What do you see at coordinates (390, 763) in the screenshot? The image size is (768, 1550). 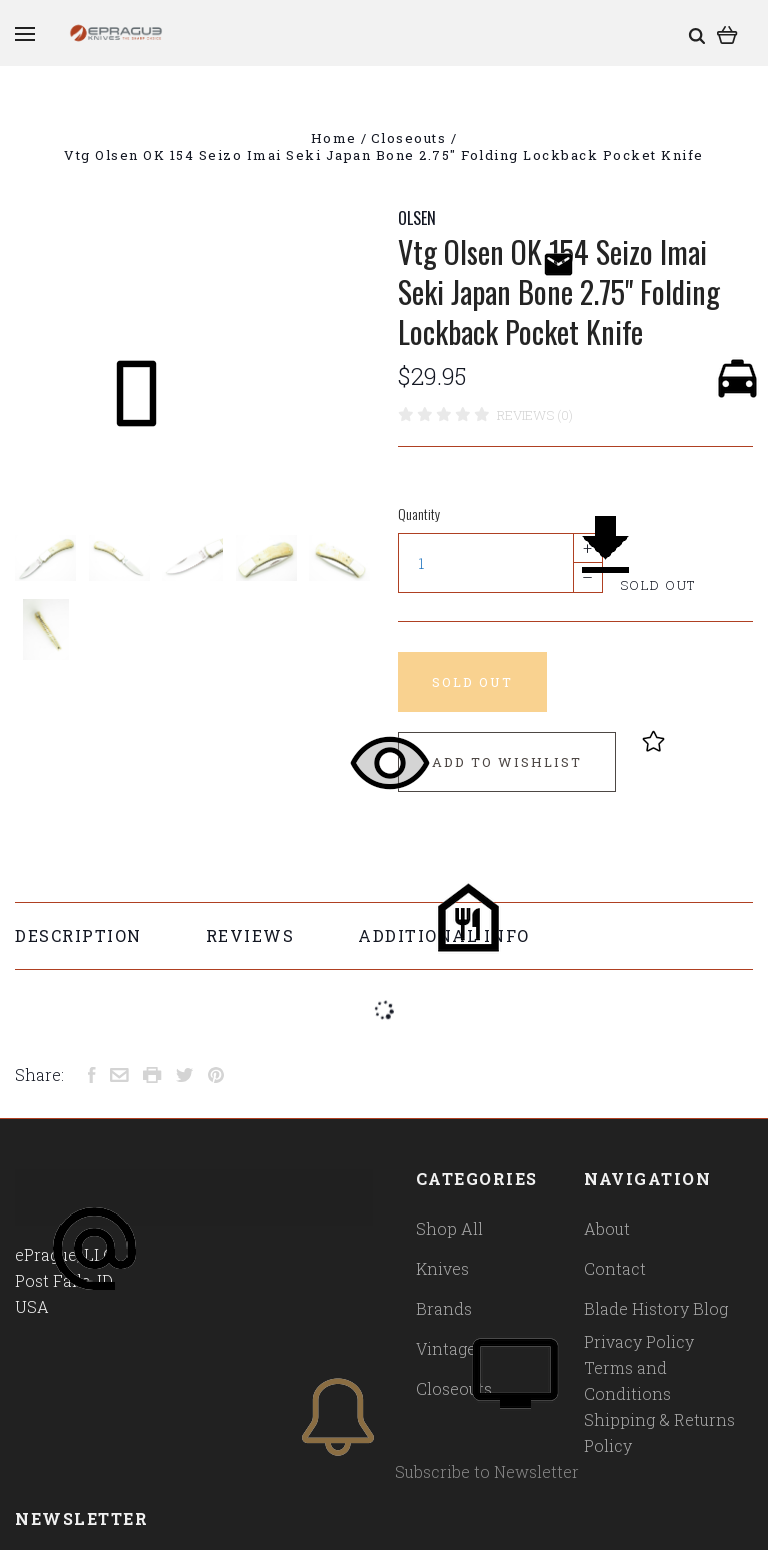 I see `view or preview content` at bounding box center [390, 763].